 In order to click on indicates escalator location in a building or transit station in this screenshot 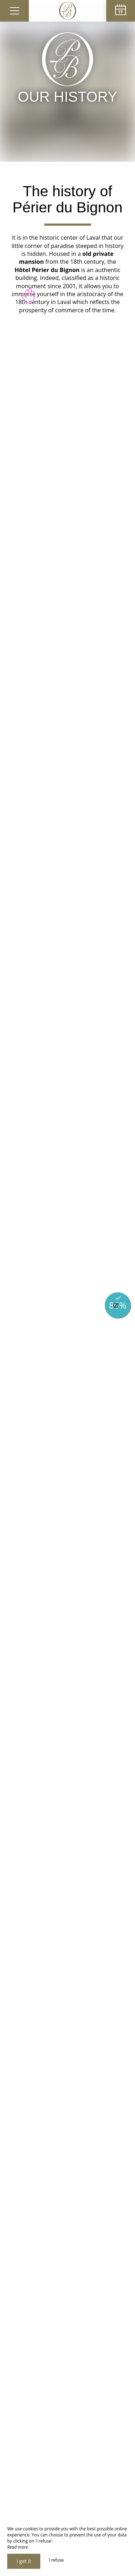, I will do `click(116, 1305)`.